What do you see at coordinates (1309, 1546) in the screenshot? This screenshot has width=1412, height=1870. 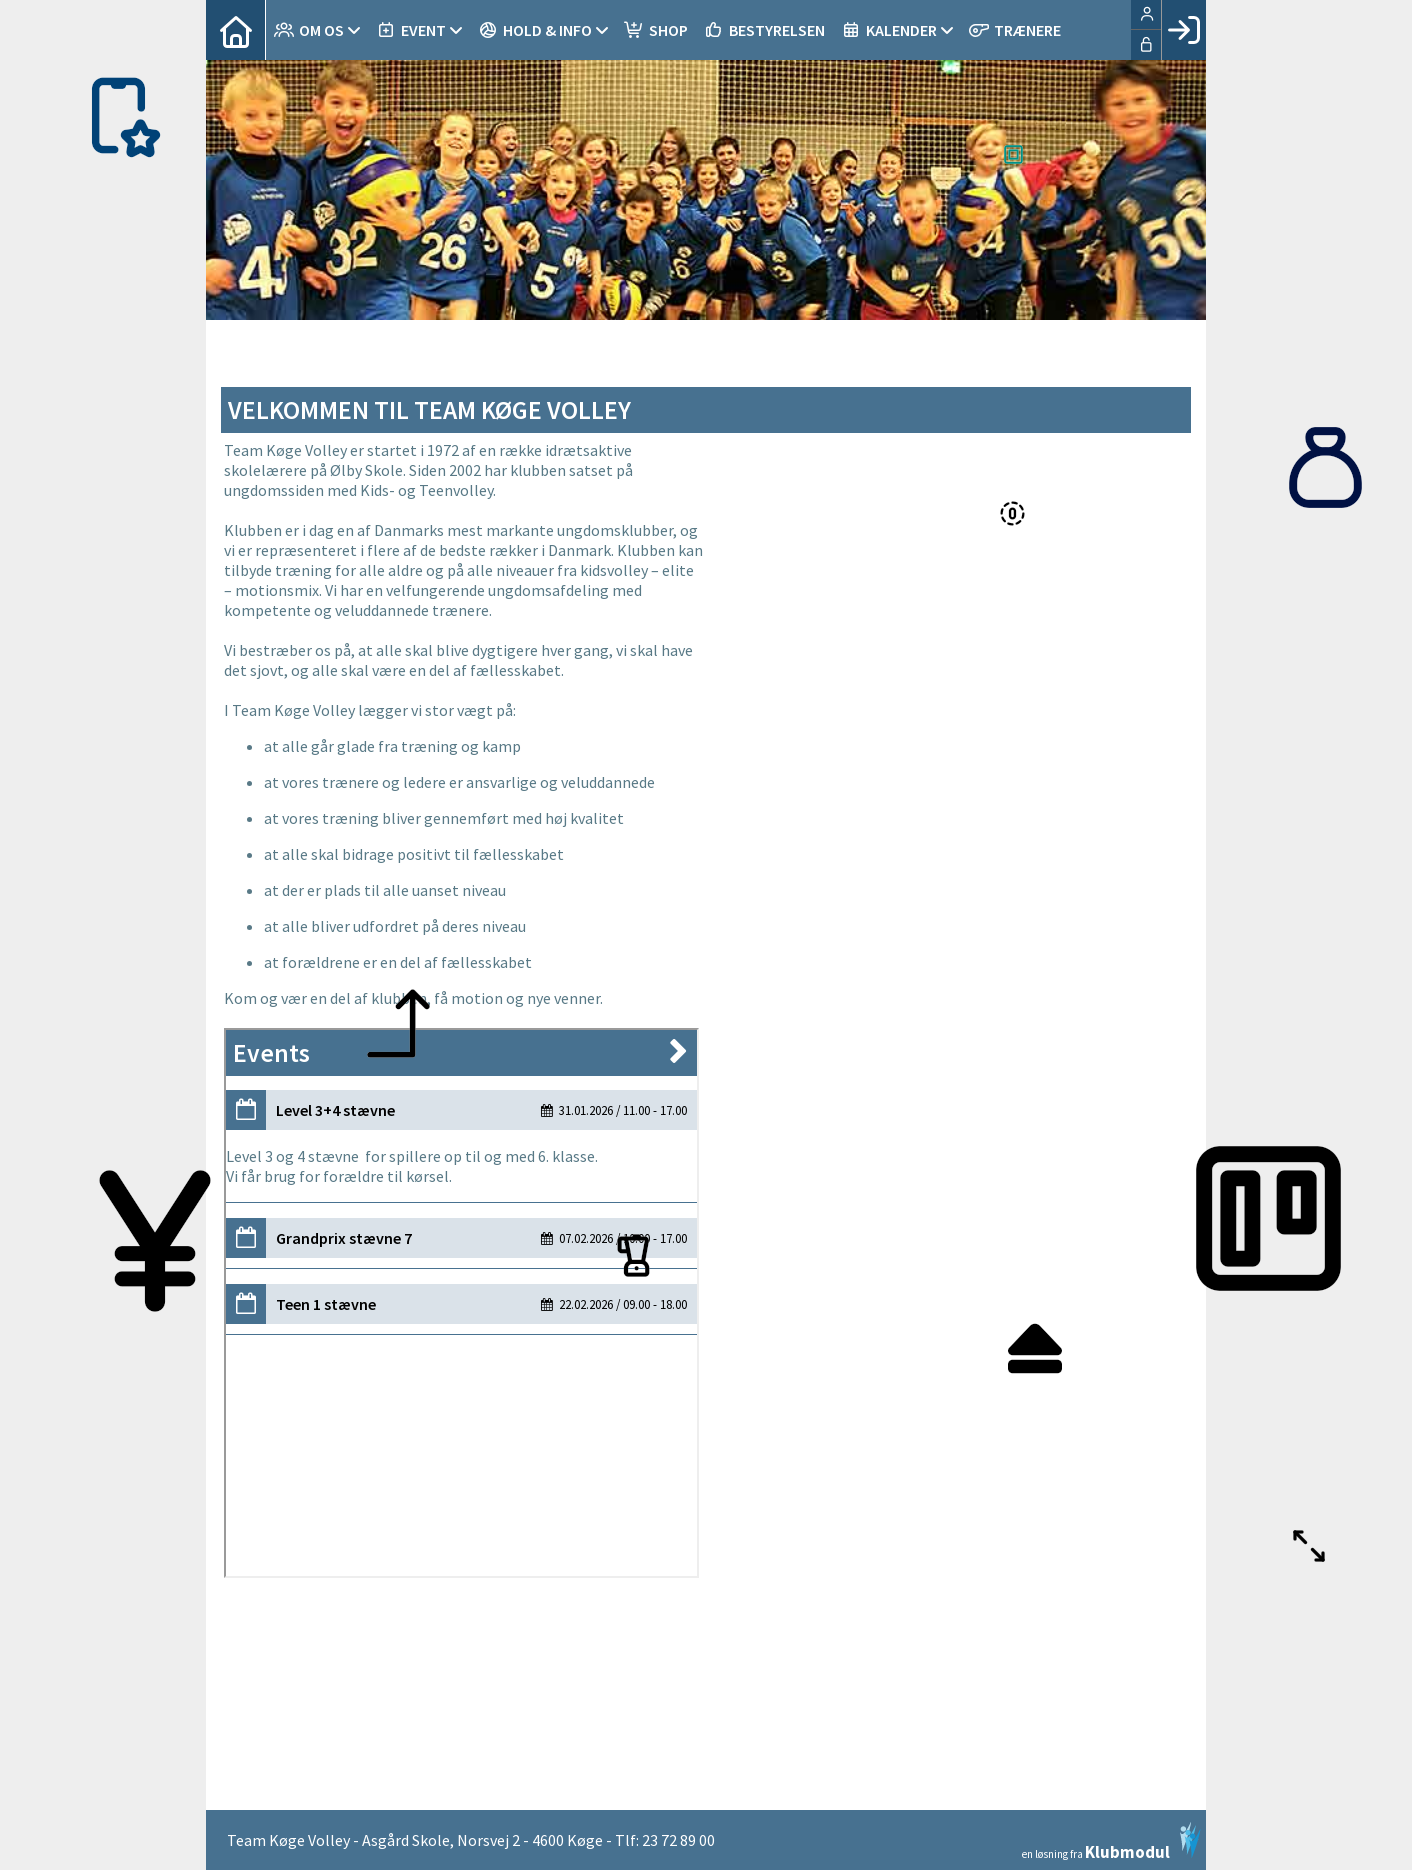 I see `expand to fullscreen mode` at bounding box center [1309, 1546].